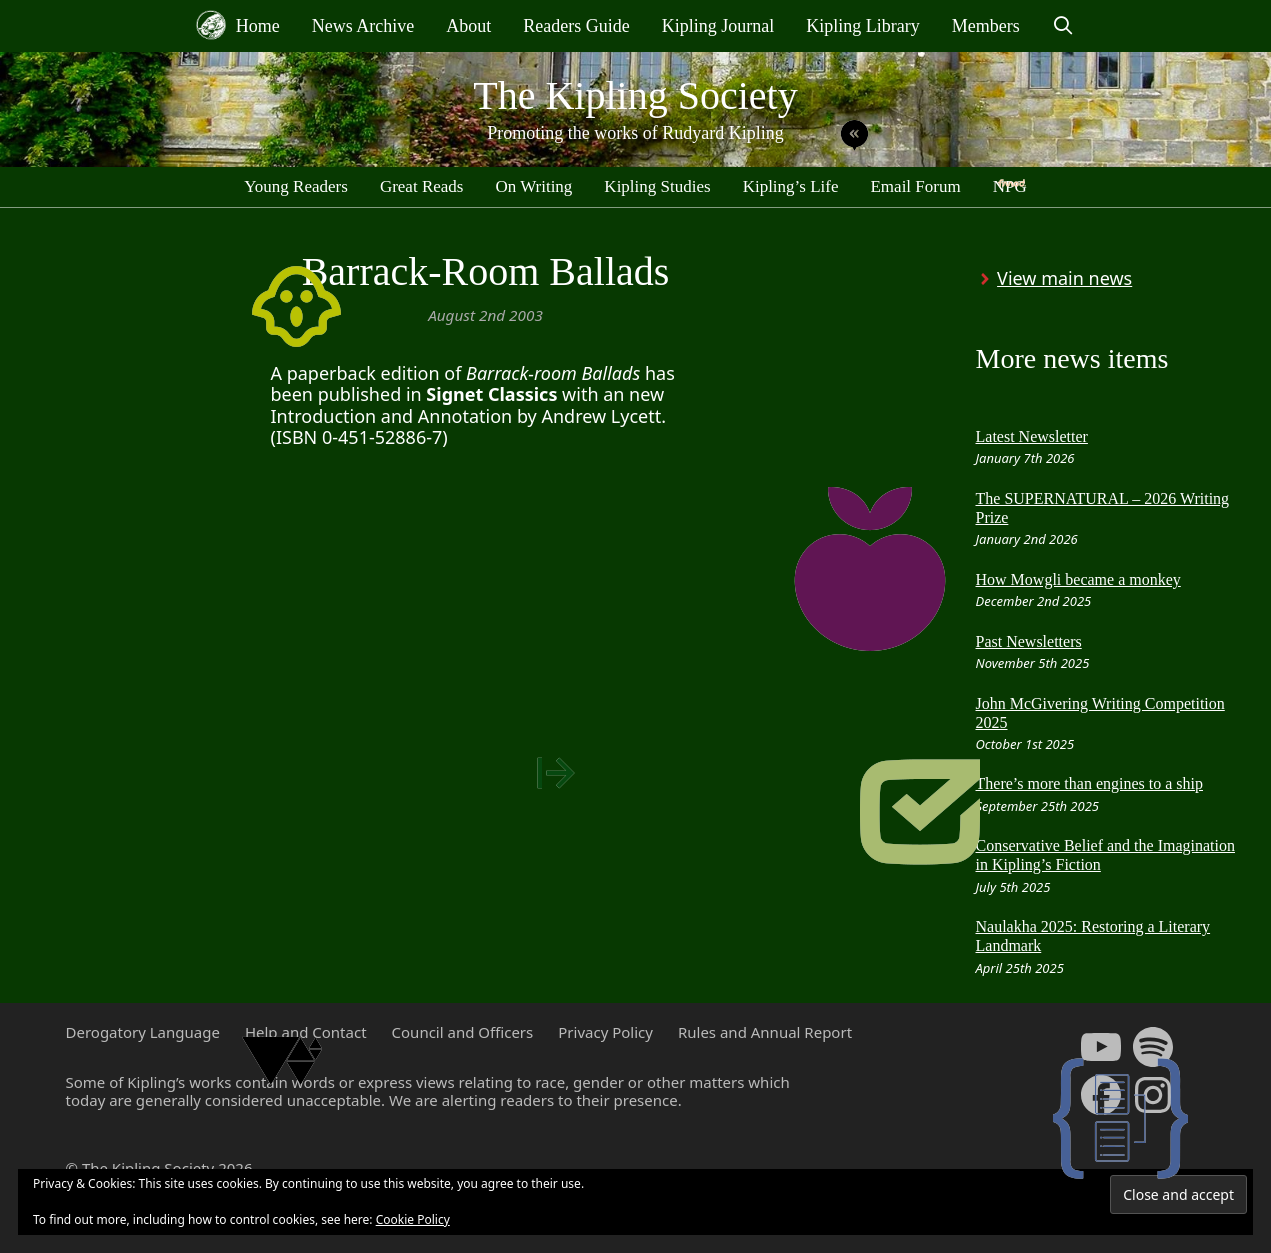 Image resolution: width=1271 pixels, height=1253 pixels. What do you see at coordinates (296, 306) in the screenshot?
I see `ghost mode or incognito status indicator` at bounding box center [296, 306].